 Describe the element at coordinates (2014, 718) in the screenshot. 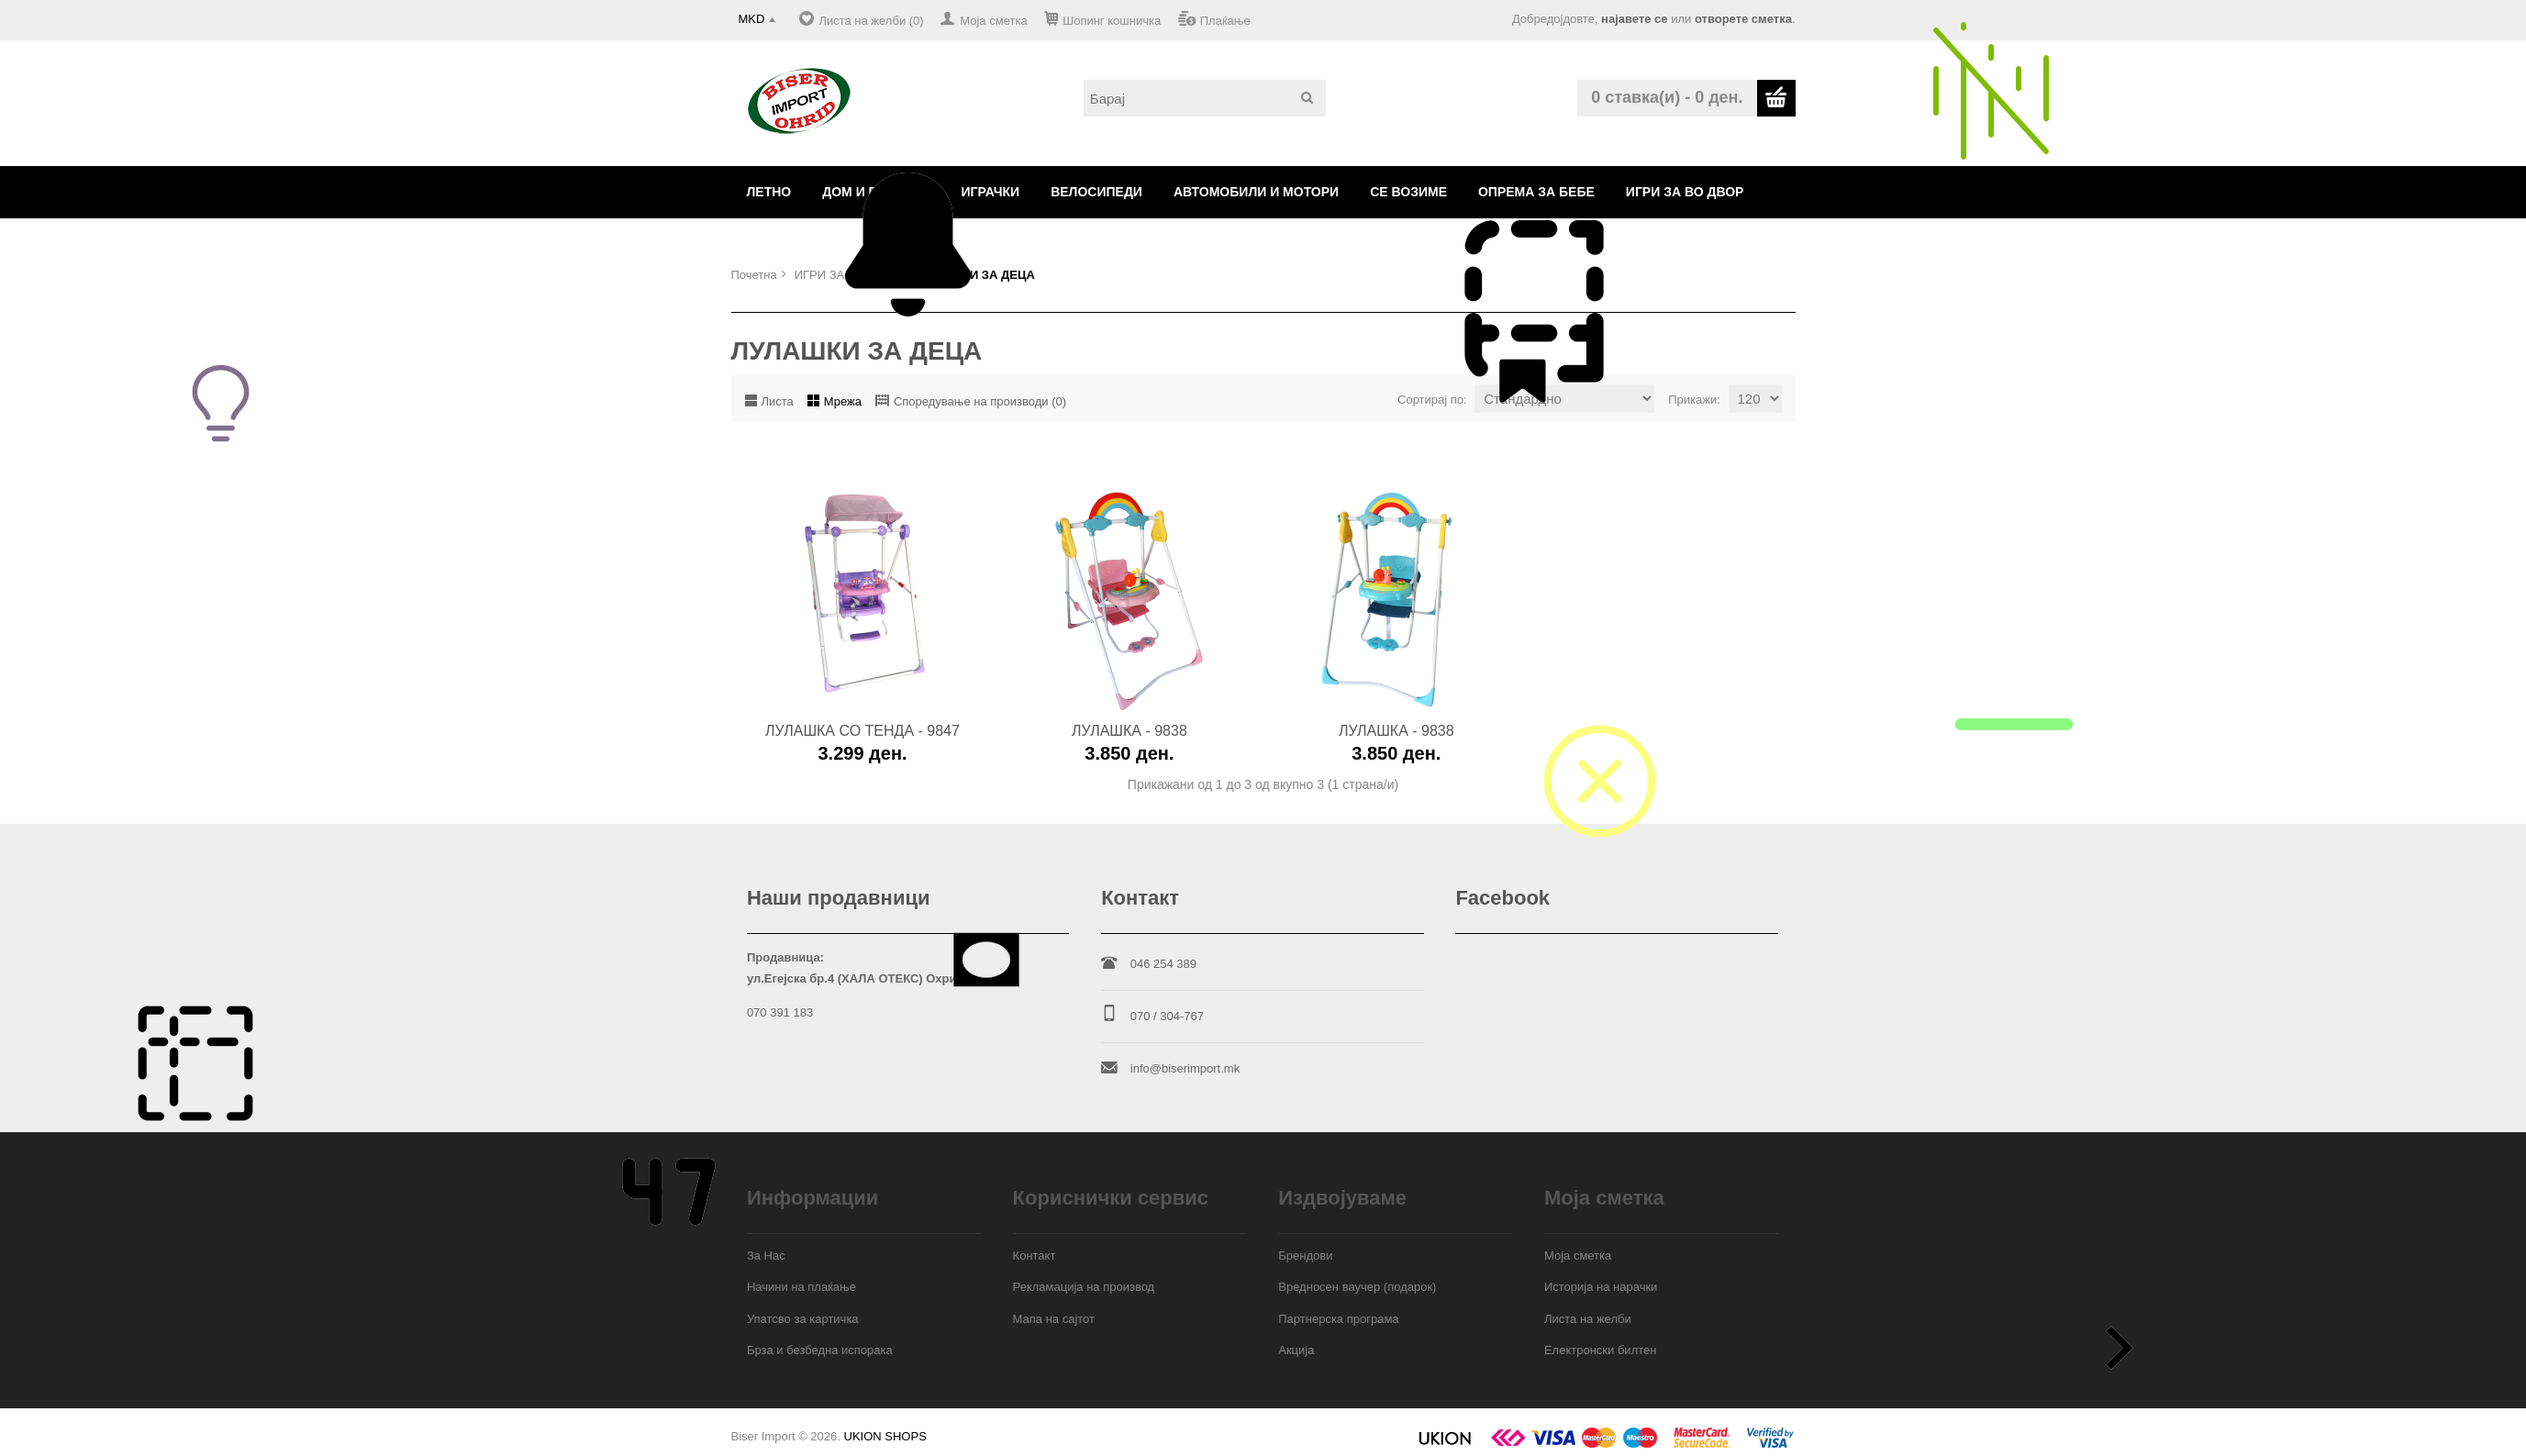

I see `collapse or minimize a section` at that location.